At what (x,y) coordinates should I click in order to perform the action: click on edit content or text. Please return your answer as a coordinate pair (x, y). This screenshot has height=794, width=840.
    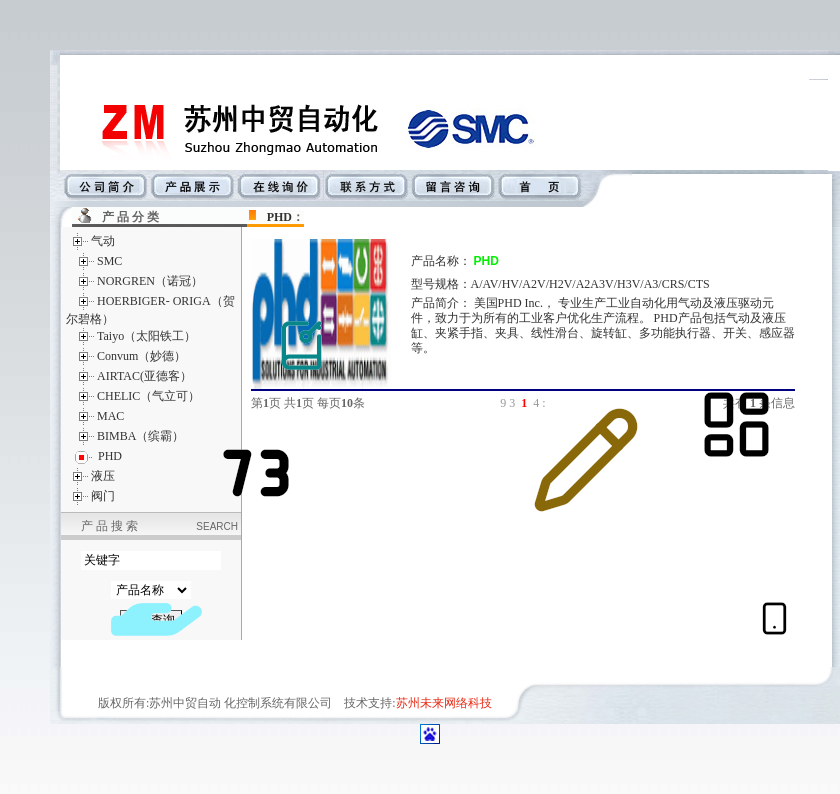
    Looking at the image, I should click on (586, 460).